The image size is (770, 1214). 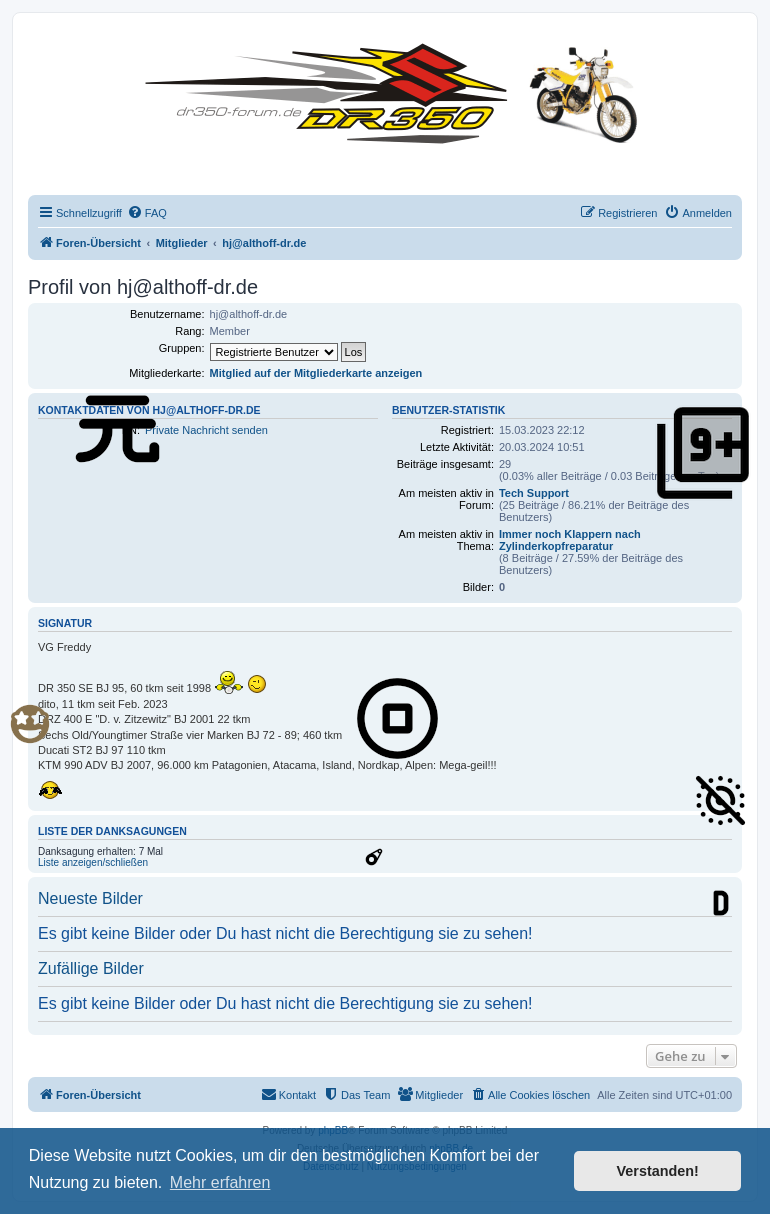 What do you see at coordinates (721, 903) in the screenshot?
I see `indicates a "D" grade or rating` at bounding box center [721, 903].